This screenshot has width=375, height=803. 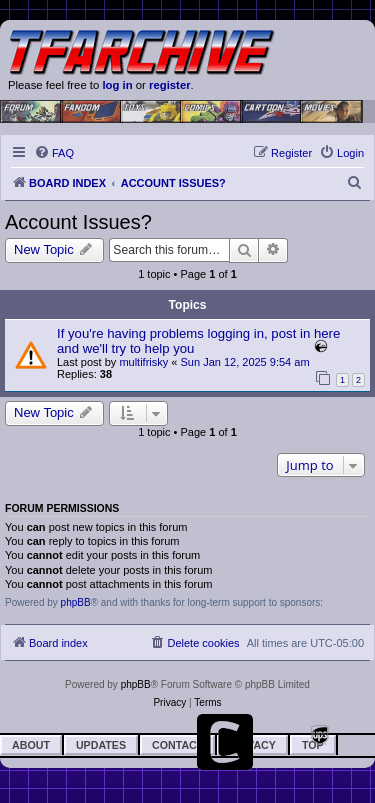 What do you see at coordinates (321, 346) in the screenshot?
I see `joget platform logo` at bounding box center [321, 346].